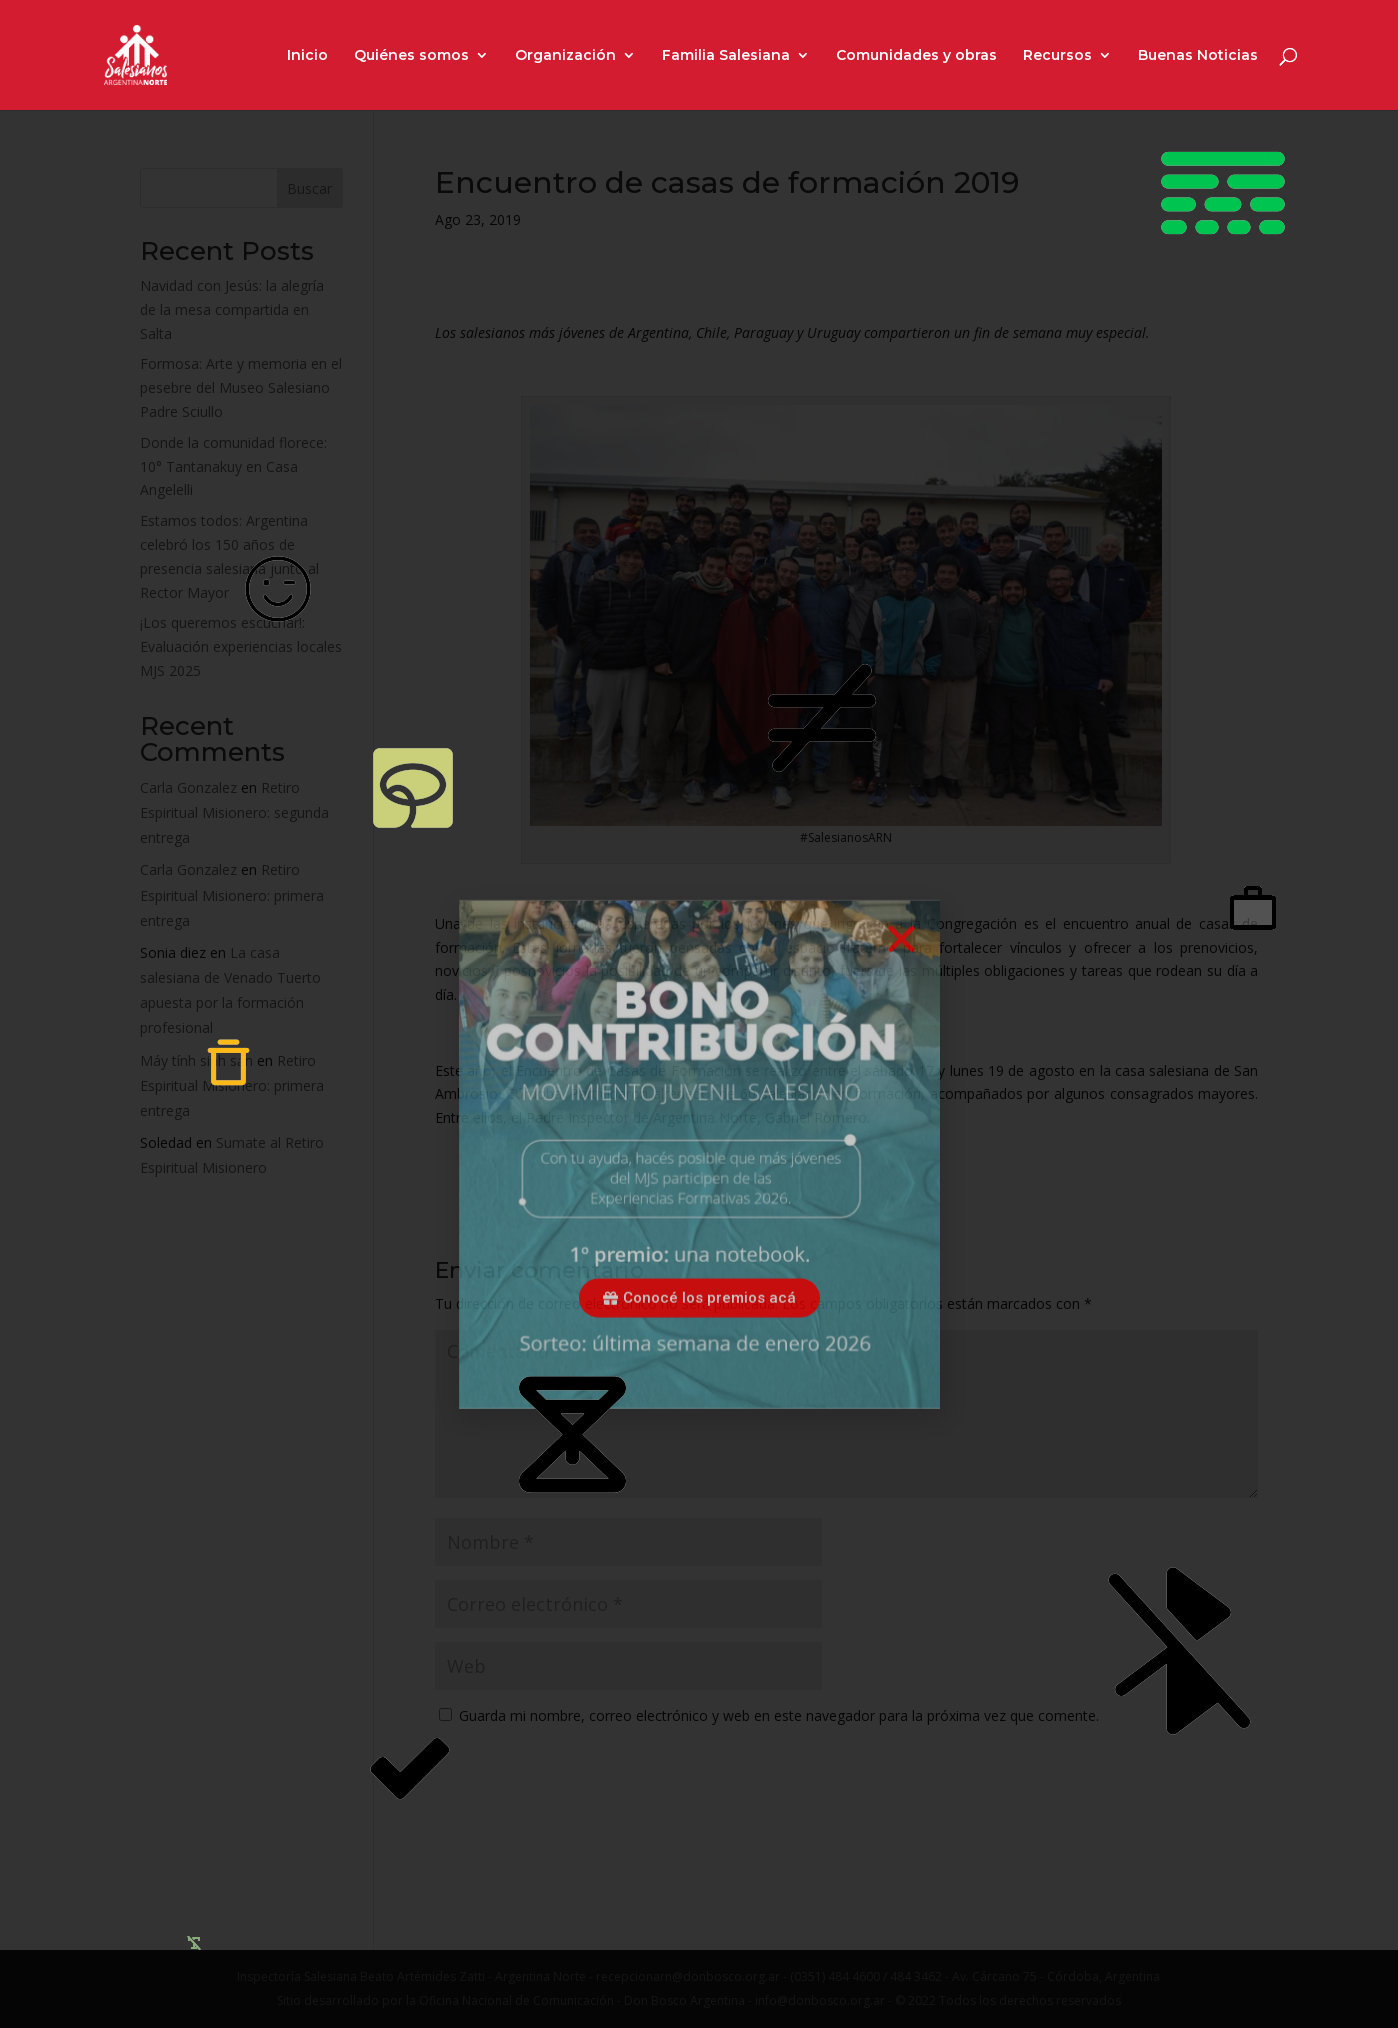  What do you see at coordinates (194, 1943) in the screenshot?
I see `disable text formatting` at bounding box center [194, 1943].